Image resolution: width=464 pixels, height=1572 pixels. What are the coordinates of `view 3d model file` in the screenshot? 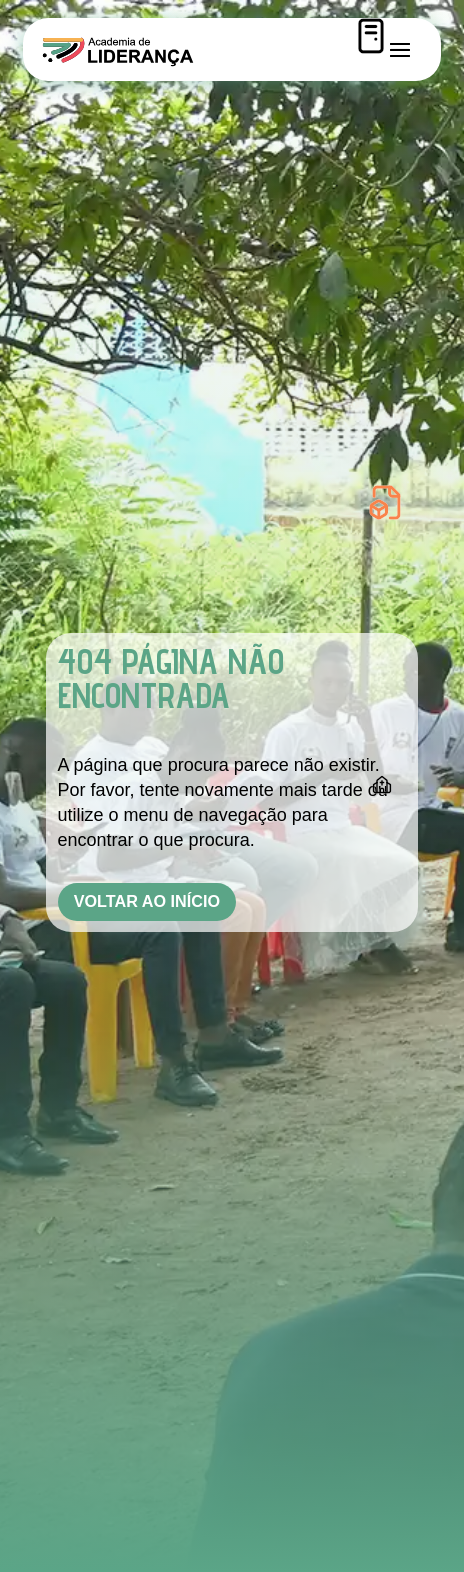 It's located at (386, 502).